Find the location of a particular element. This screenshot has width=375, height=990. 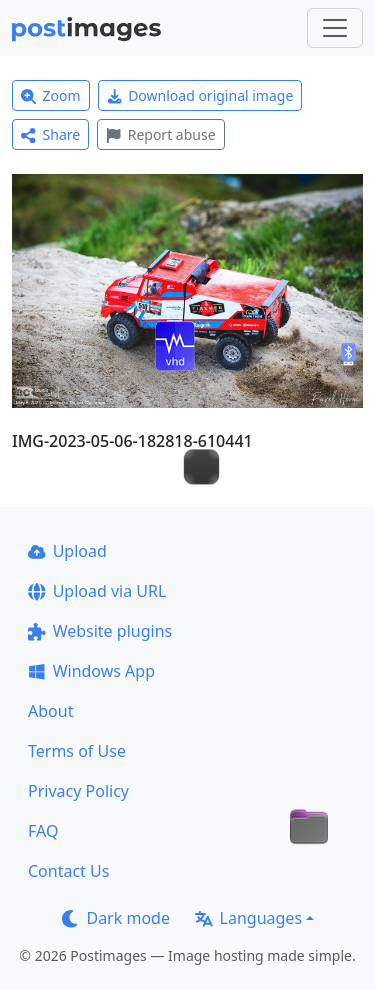

a connected bluetooth device is located at coordinates (348, 354).